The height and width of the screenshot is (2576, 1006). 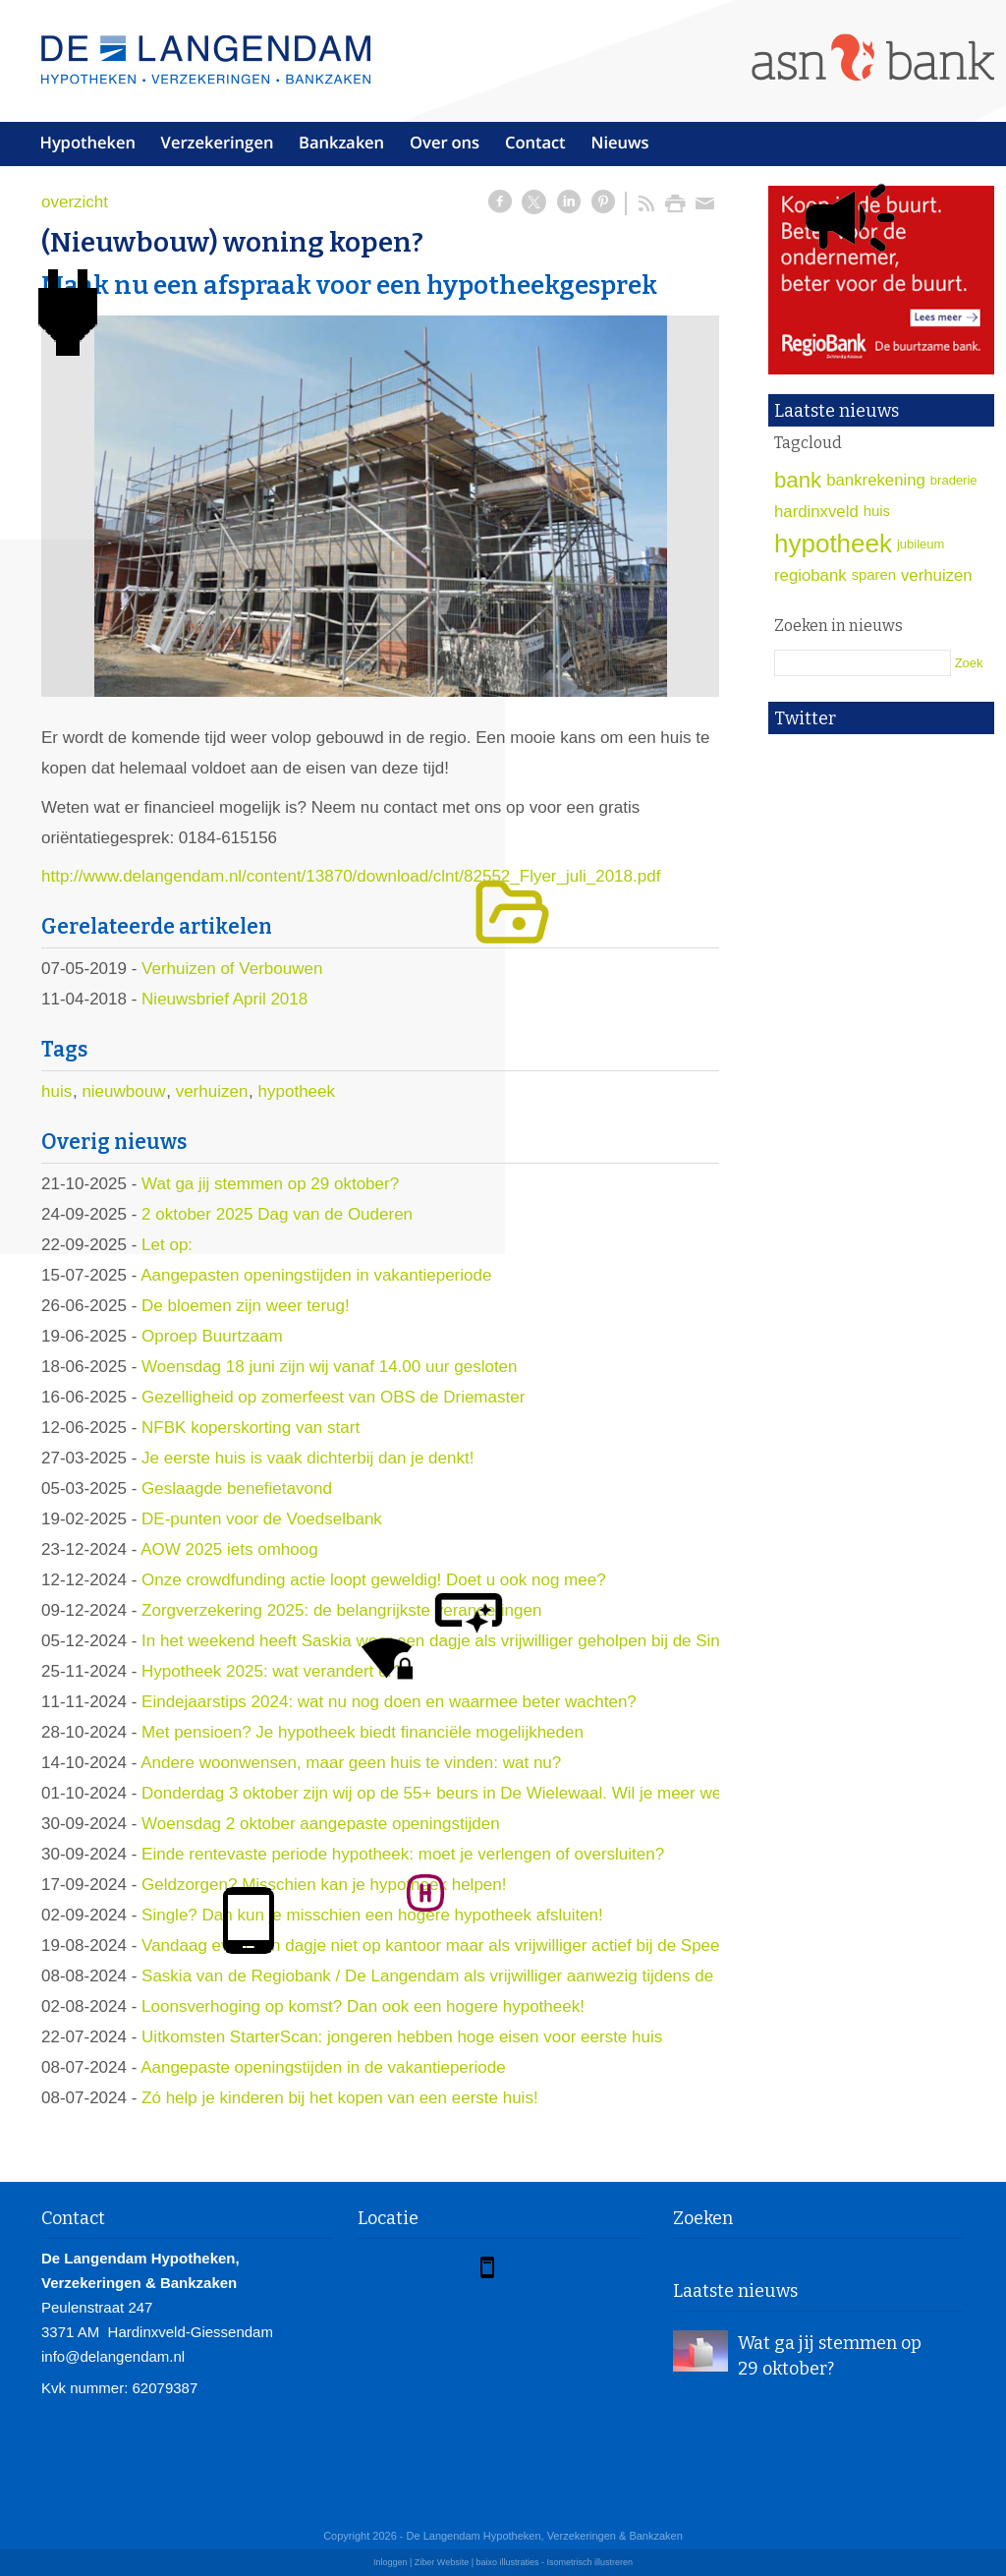 What do you see at coordinates (850, 217) in the screenshot?
I see `view announcements or notifications` at bounding box center [850, 217].